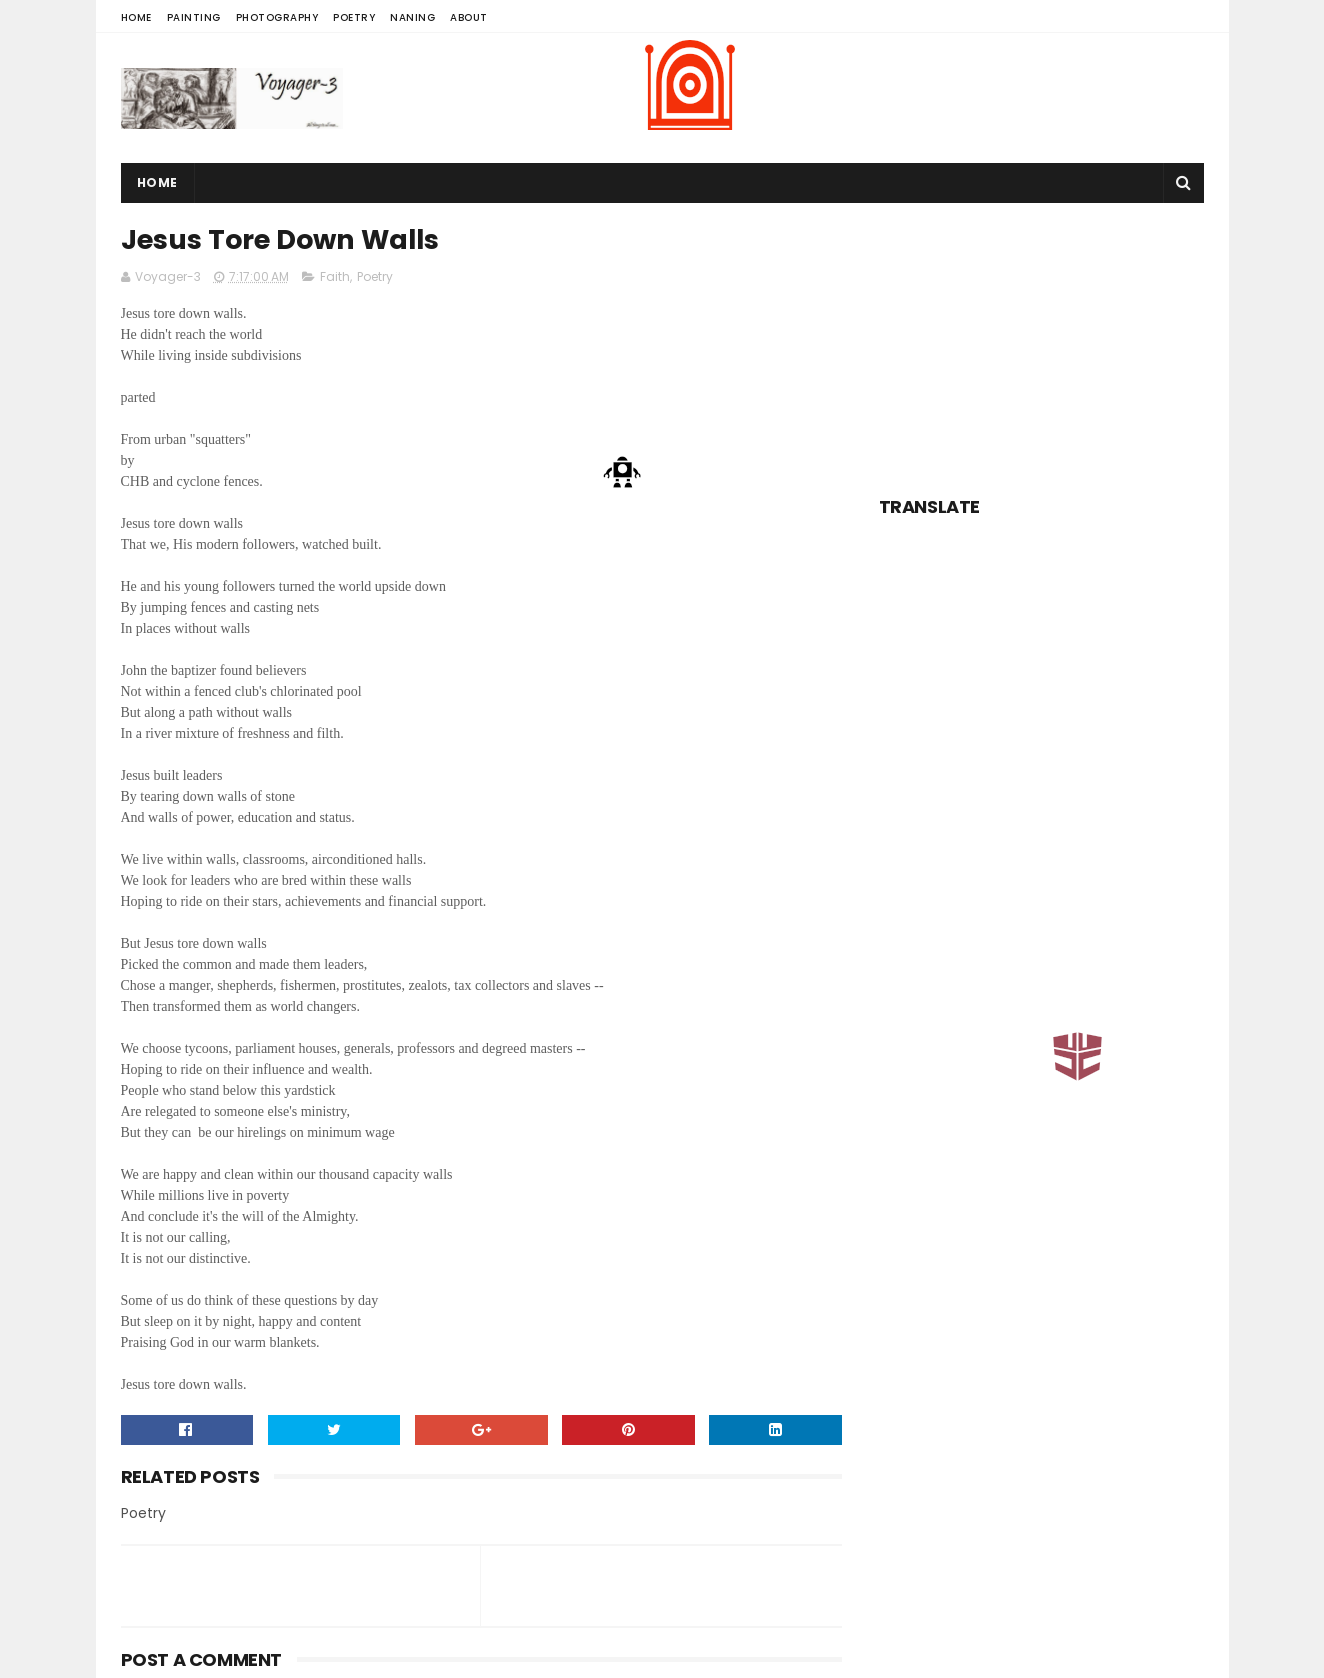 The image size is (1324, 1678). What do you see at coordinates (1077, 1056) in the screenshot?
I see `abstract game logo or brand icon` at bounding box center [1077, 1056].